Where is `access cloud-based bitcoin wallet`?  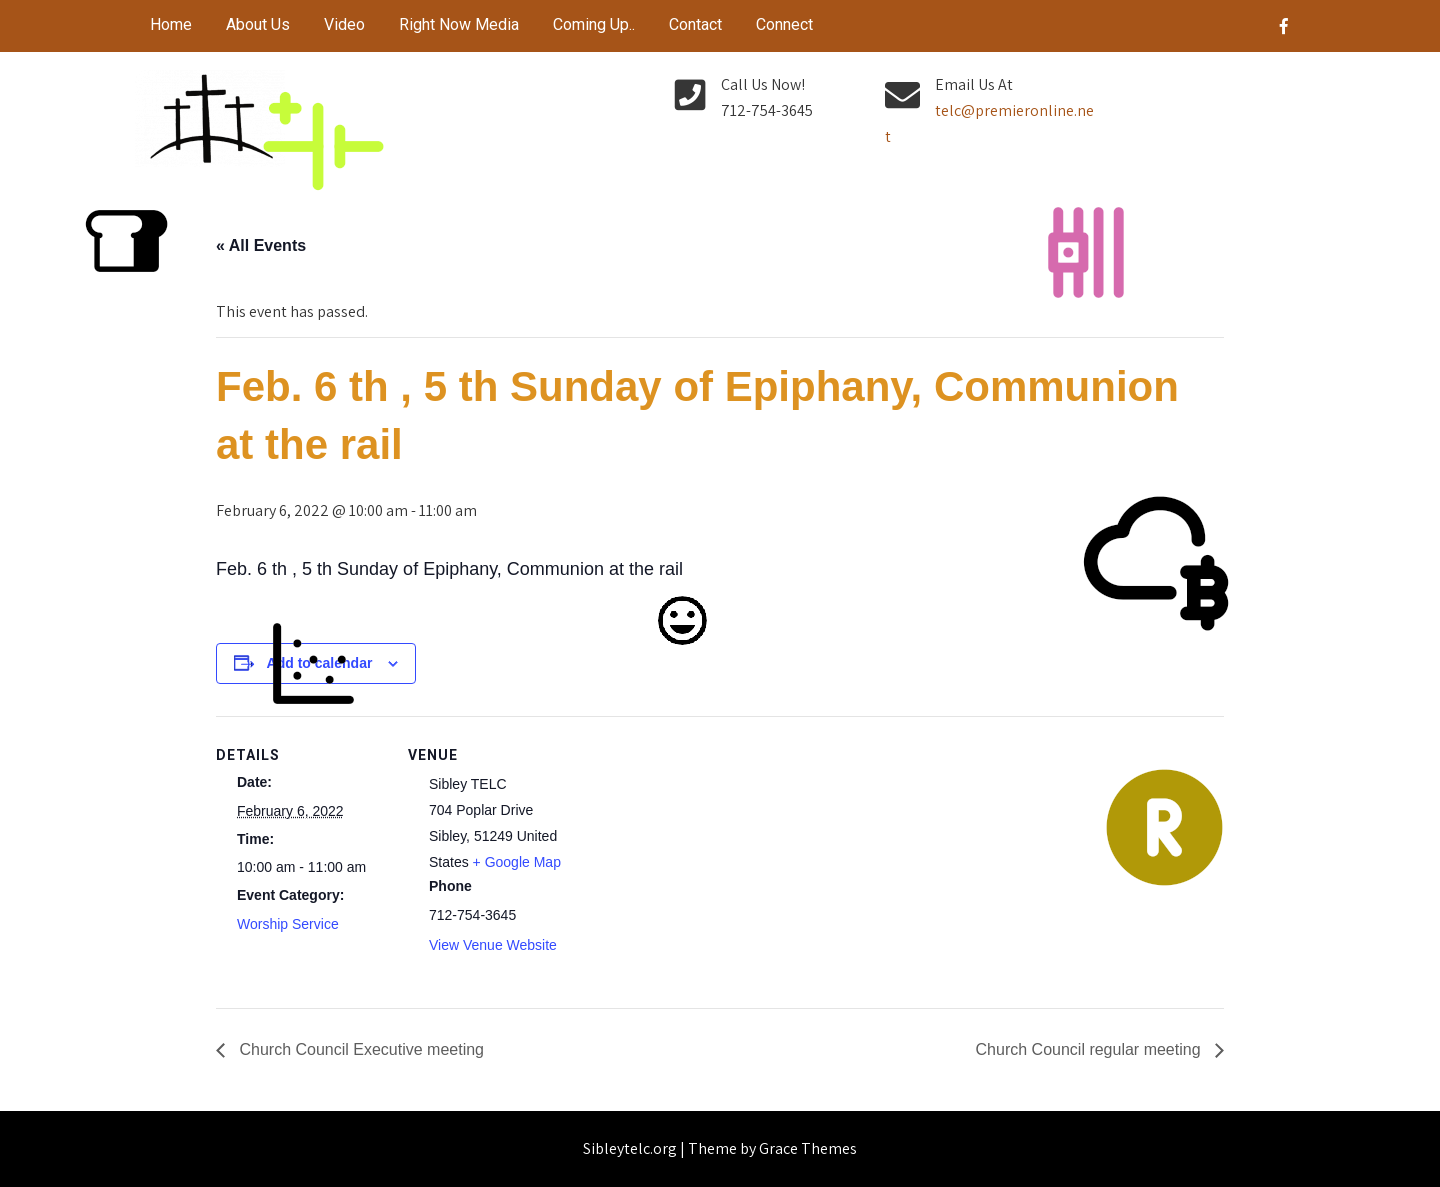 access cloud-based bitcoin wallet is located at coordinates (1159, 551).